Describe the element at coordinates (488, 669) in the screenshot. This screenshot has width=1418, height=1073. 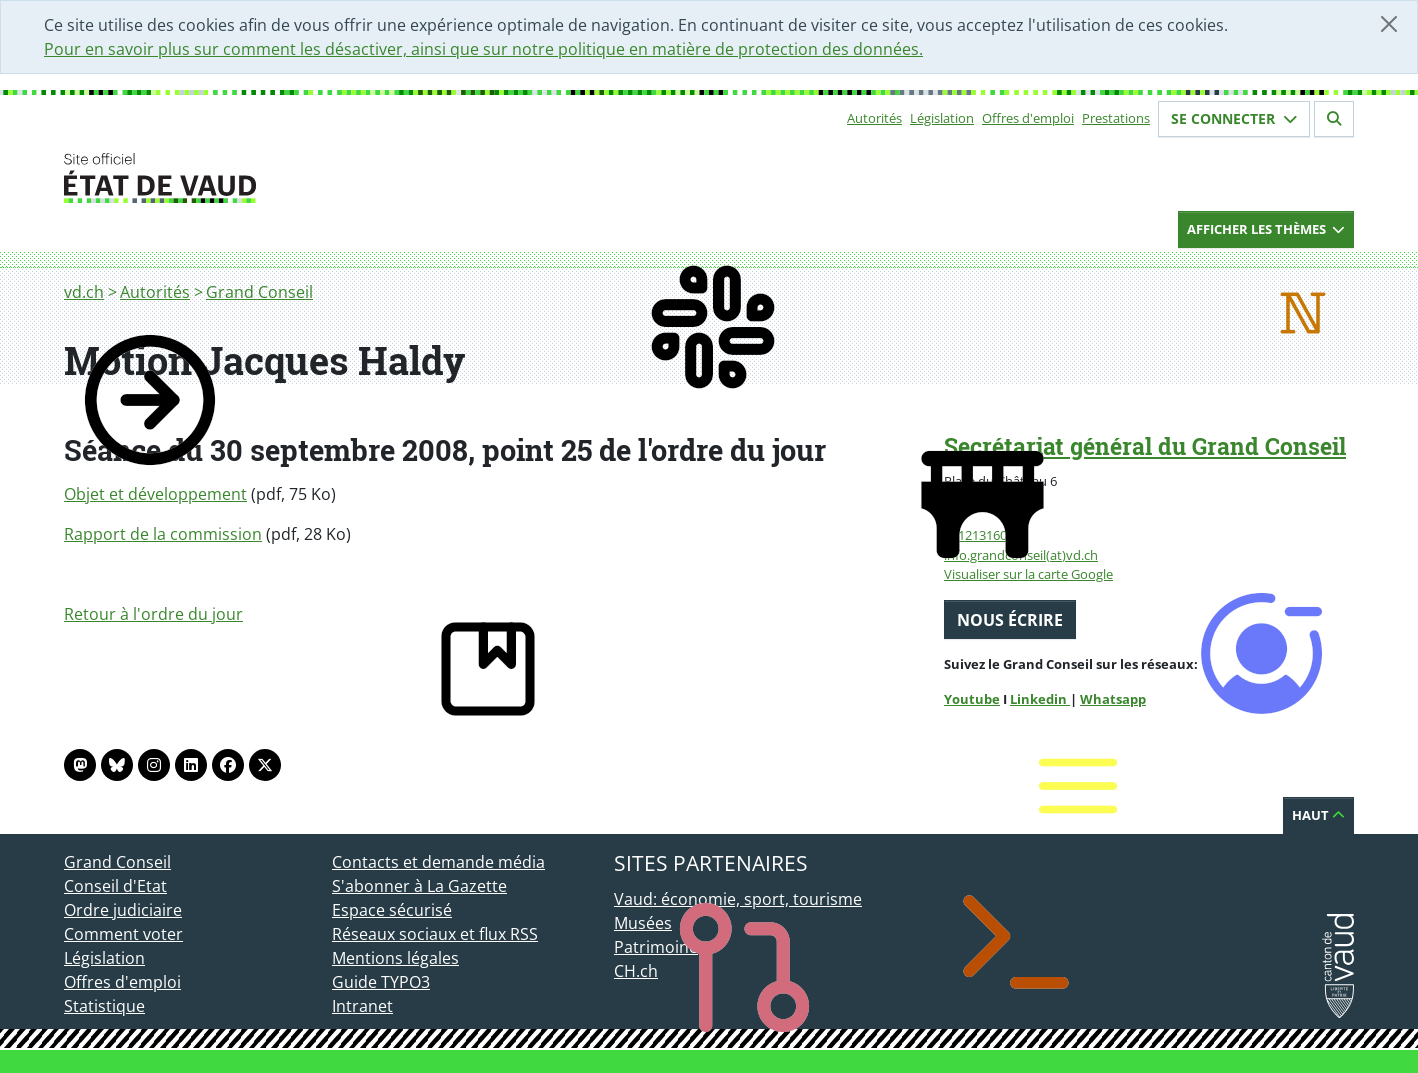
I see `view your music album collection` at that location.